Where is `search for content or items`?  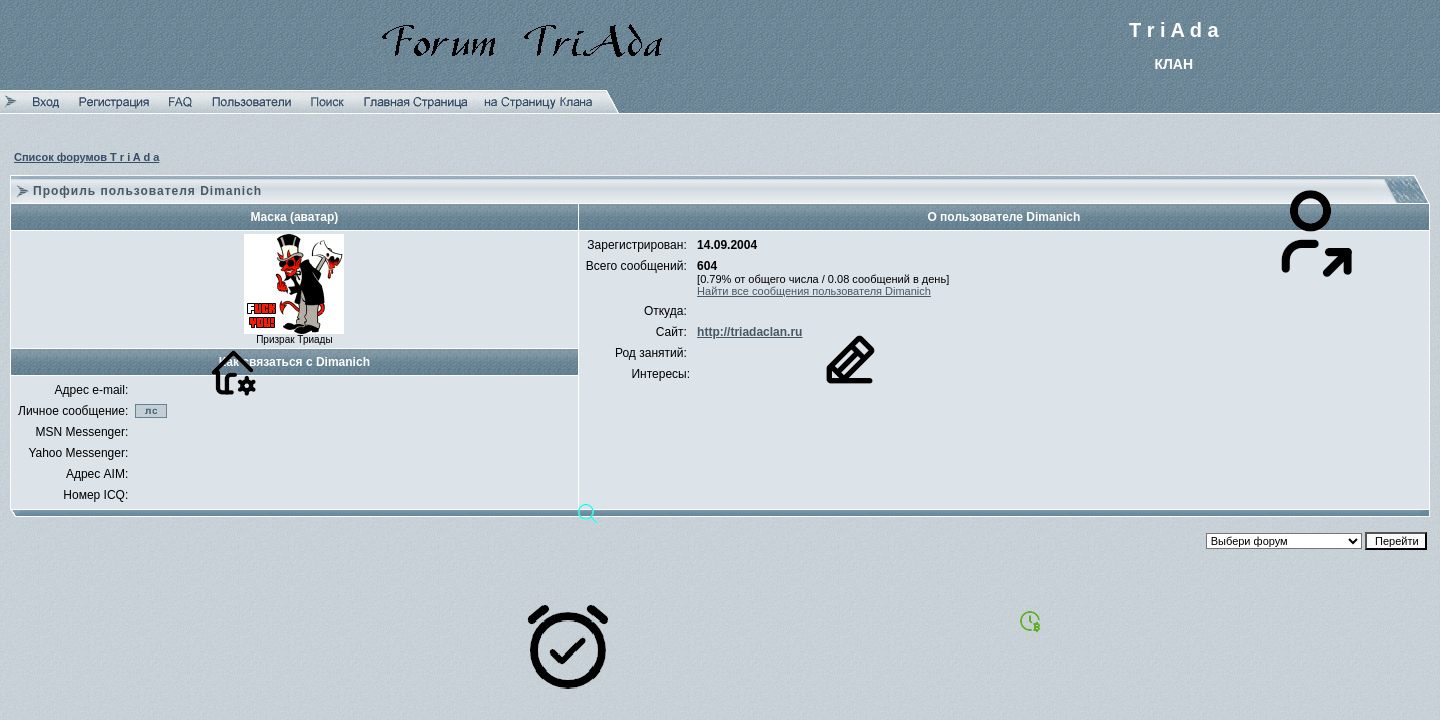
search for content or items is located at coordinates (587, 513).